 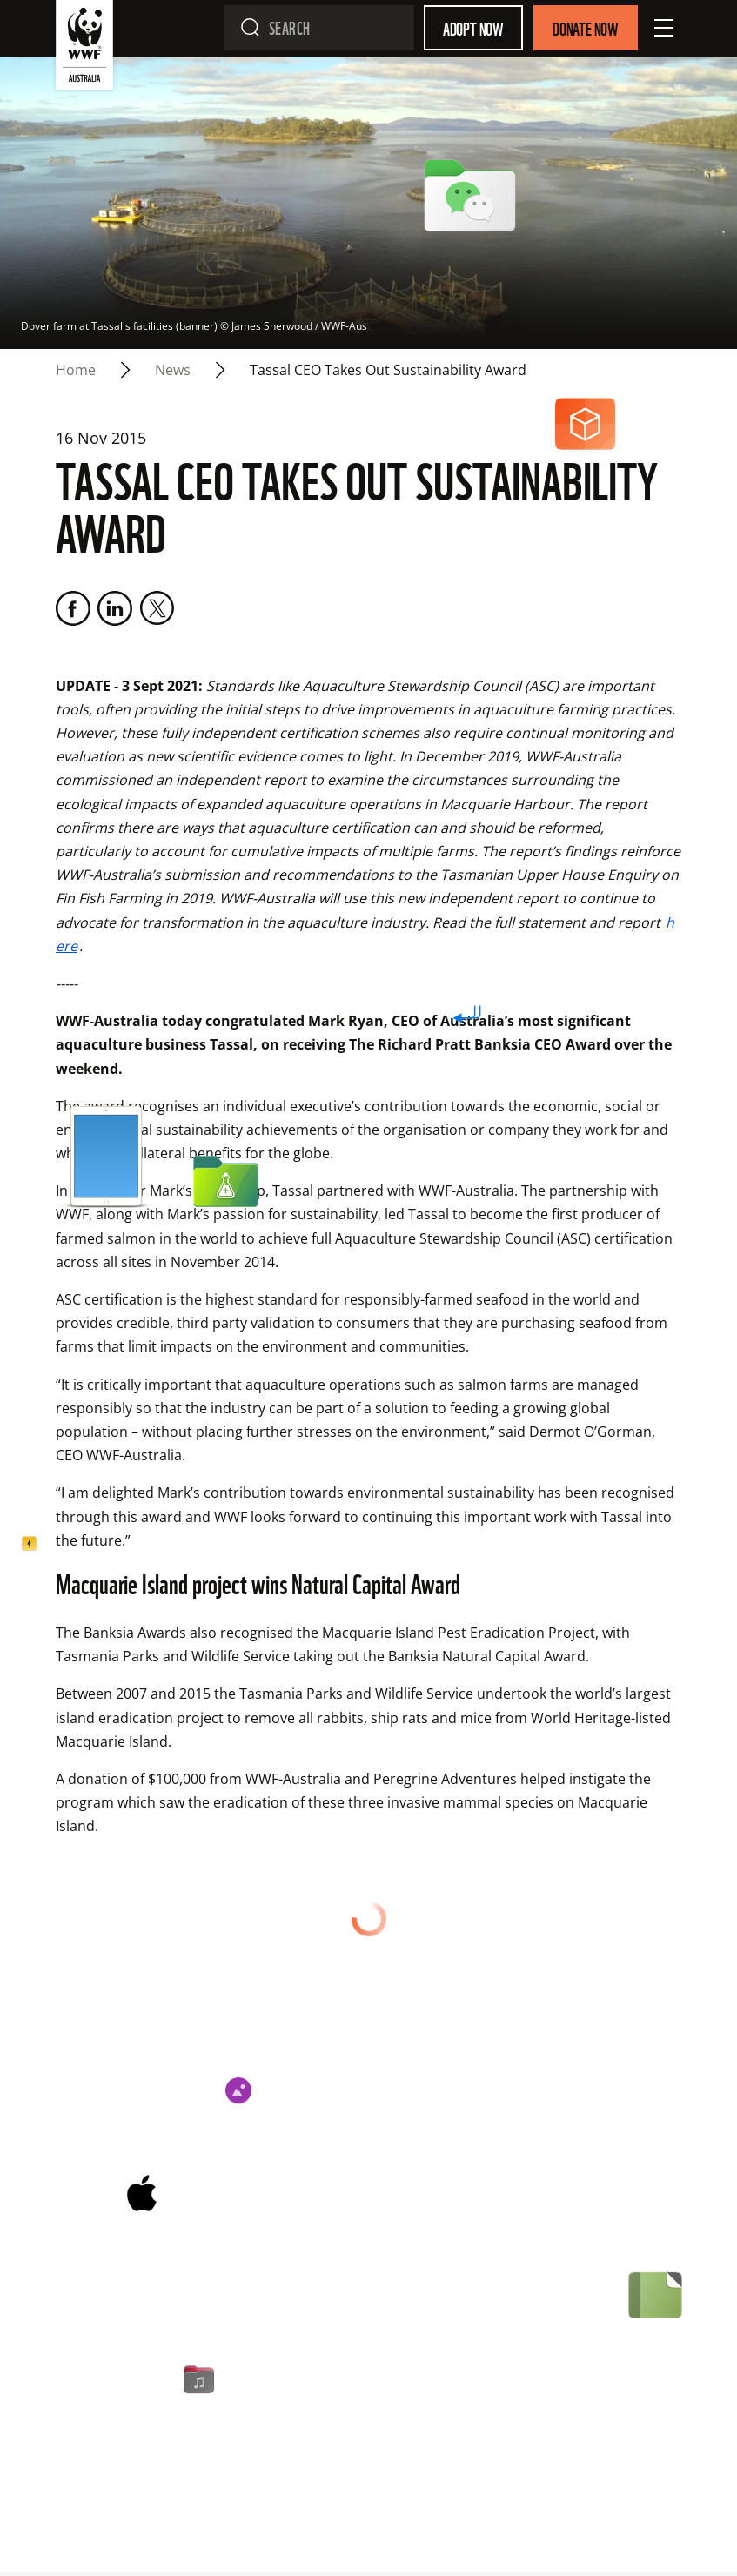 What do you see at coordinates (238, 2090) in the screenshot?
I see `indicates photo or image content` at bounding box center [238, 2090].